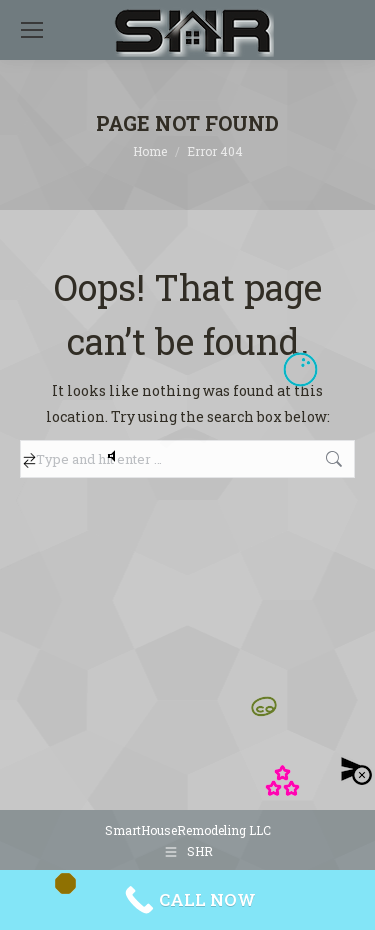 This screenshot has width=375, height=930. What do you see at coordinates (356, 769) in the screenshot?
I see `cancel a scheduled message` at bounding box center [356, 769].